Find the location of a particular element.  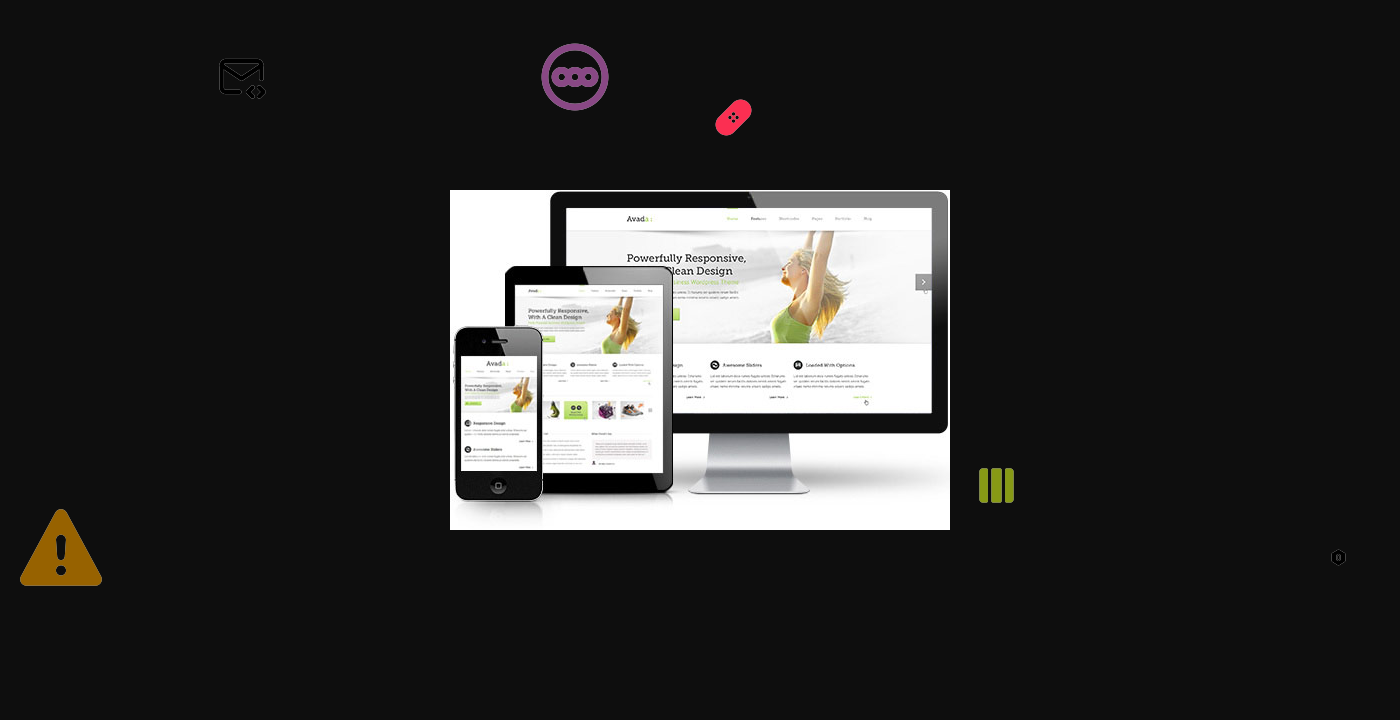

access first aid or medical resources is located at coordinates (733, 117).